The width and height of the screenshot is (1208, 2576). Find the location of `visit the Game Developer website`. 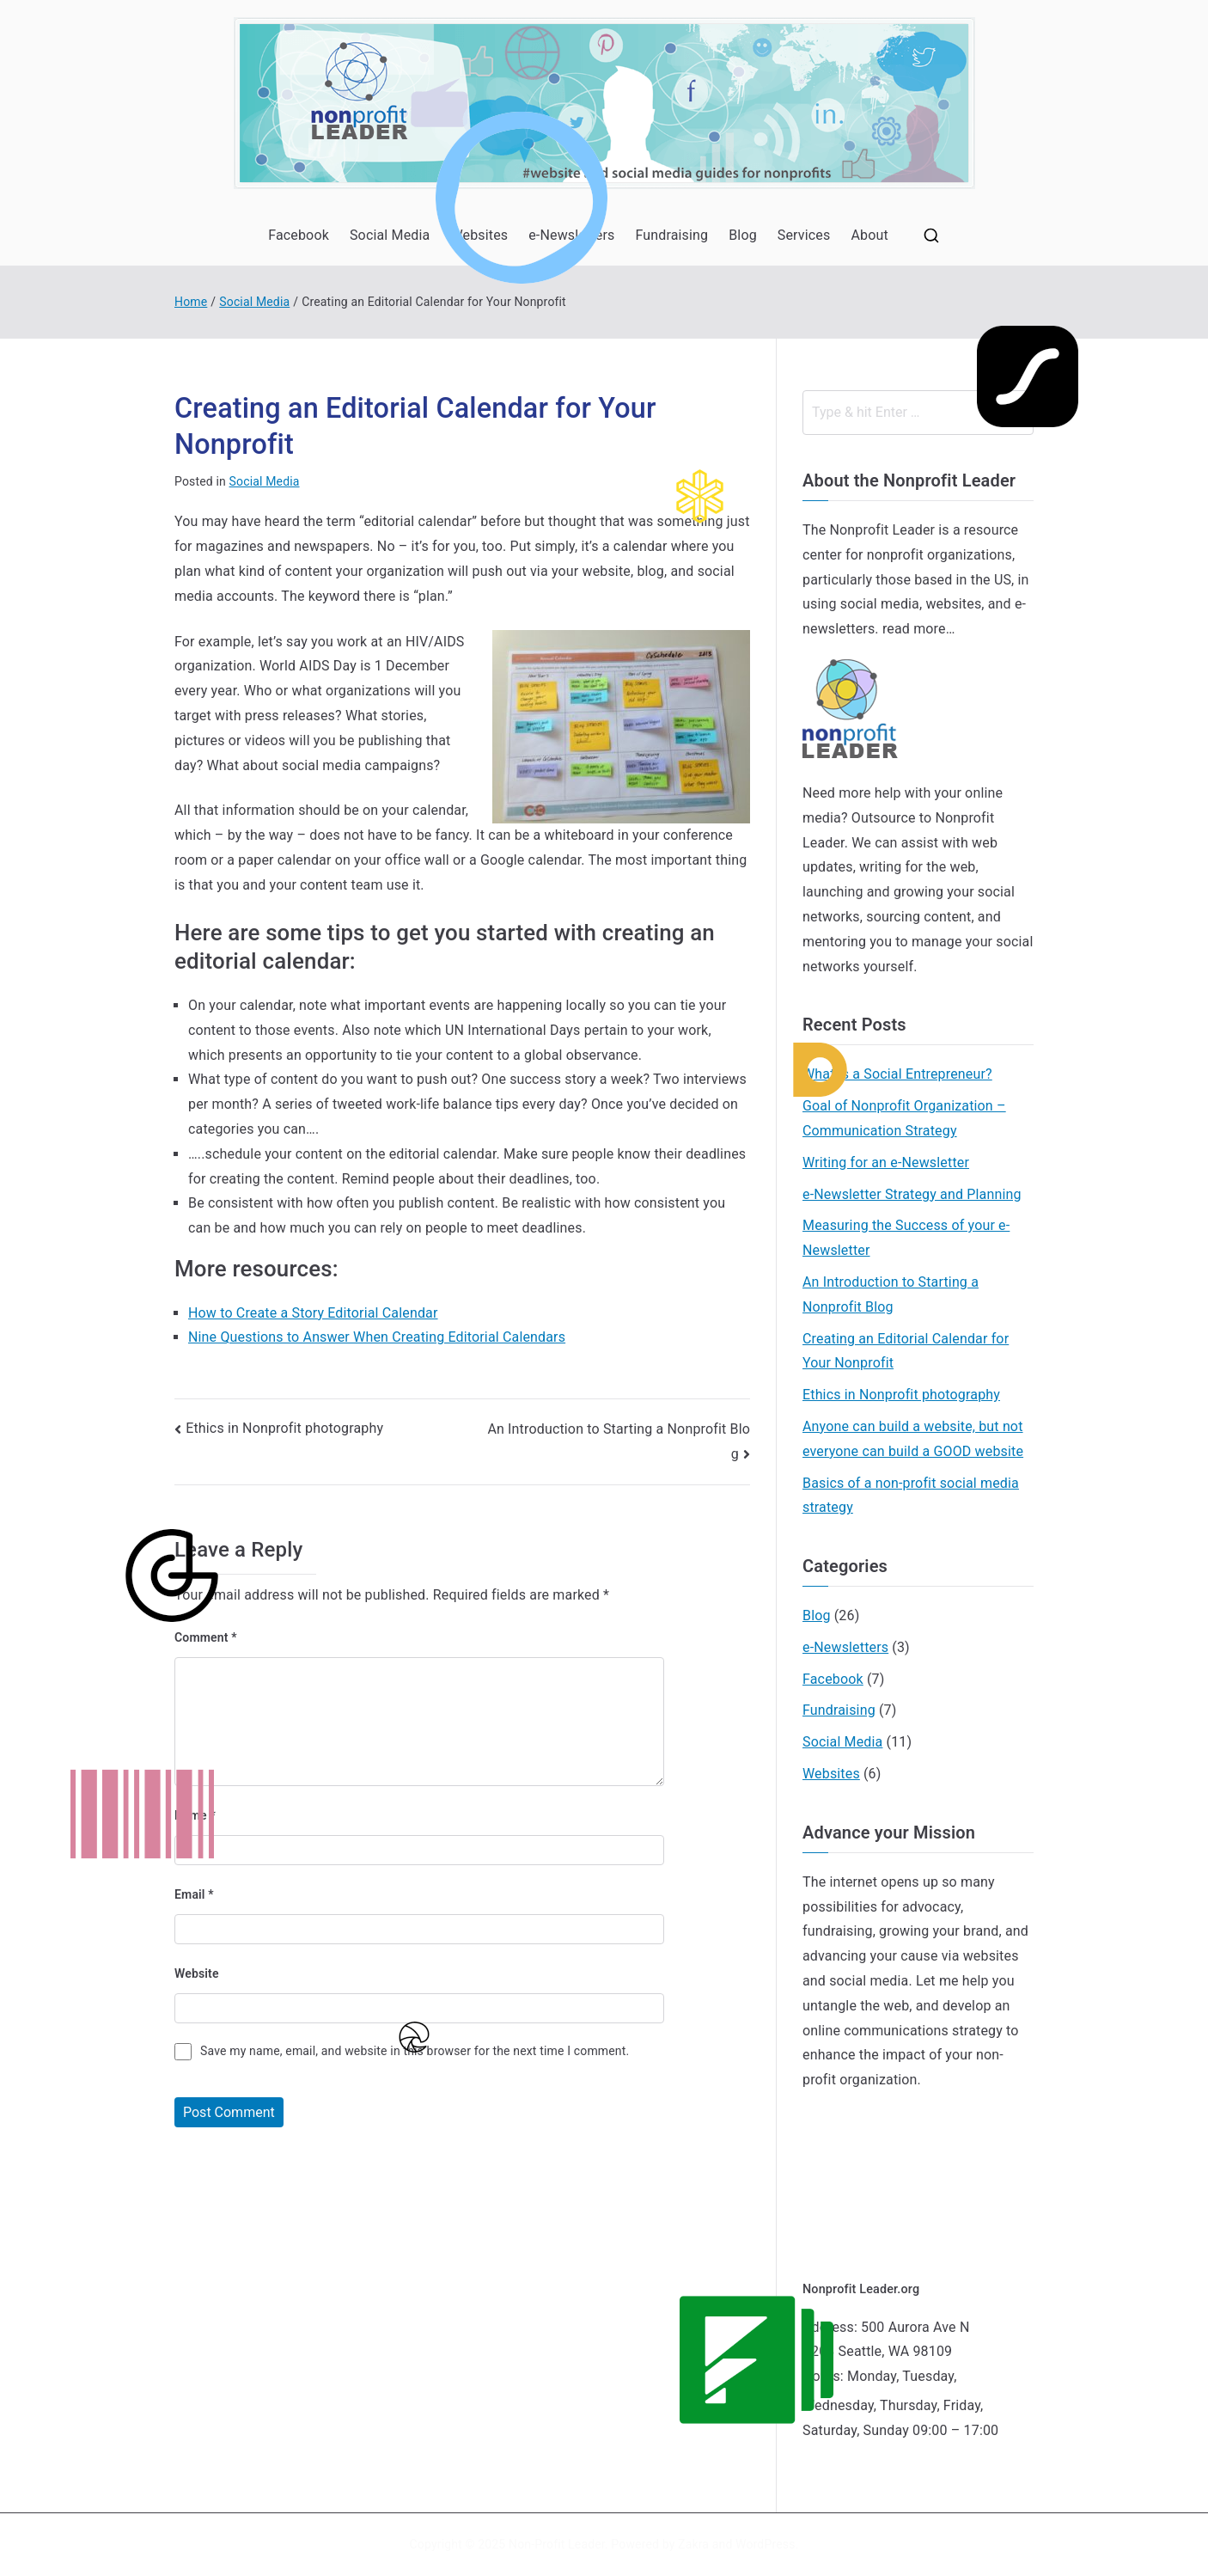

visit the Game Developer website is located at coordinates (172, 1576).